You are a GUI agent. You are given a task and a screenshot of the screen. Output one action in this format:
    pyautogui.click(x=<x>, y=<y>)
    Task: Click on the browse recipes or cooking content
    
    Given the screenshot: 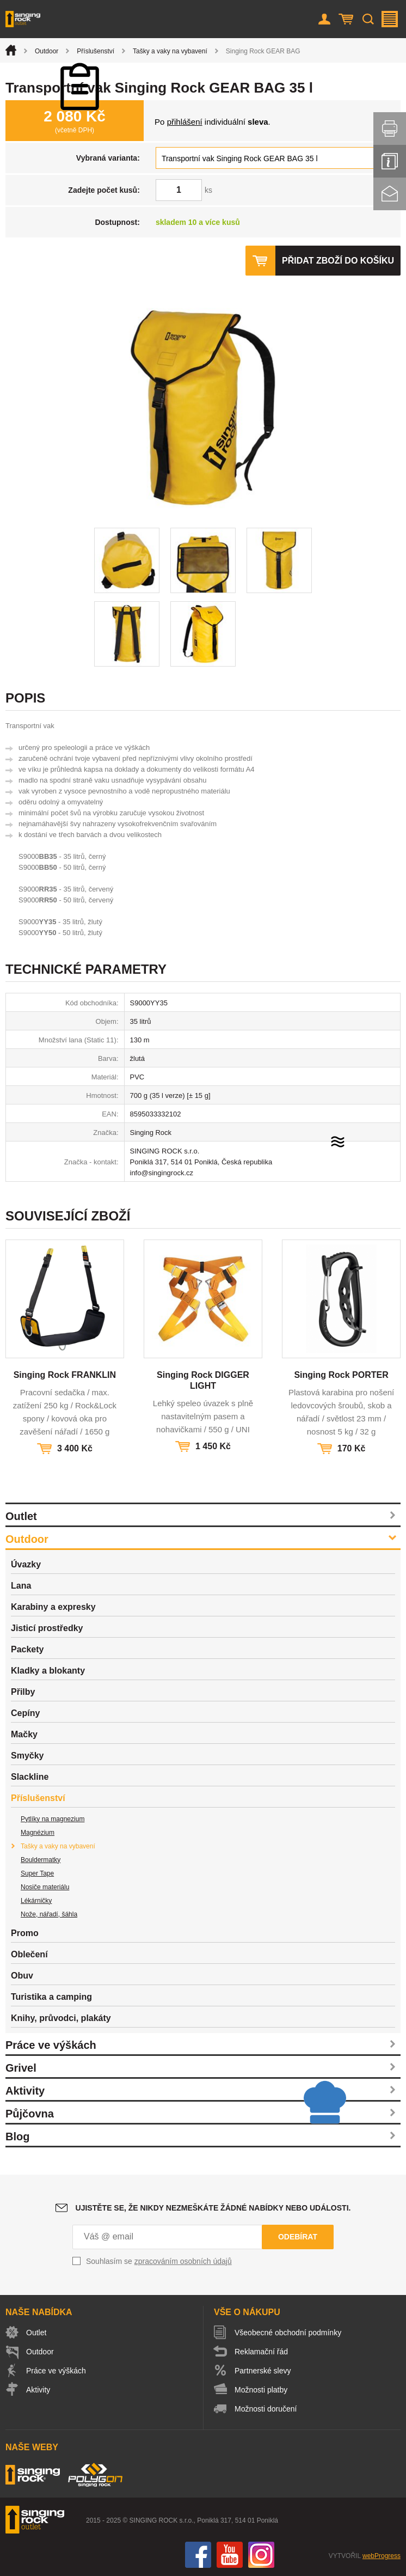 What is the action you would take?
    pyautogui.click(x=325, y=2102)
    